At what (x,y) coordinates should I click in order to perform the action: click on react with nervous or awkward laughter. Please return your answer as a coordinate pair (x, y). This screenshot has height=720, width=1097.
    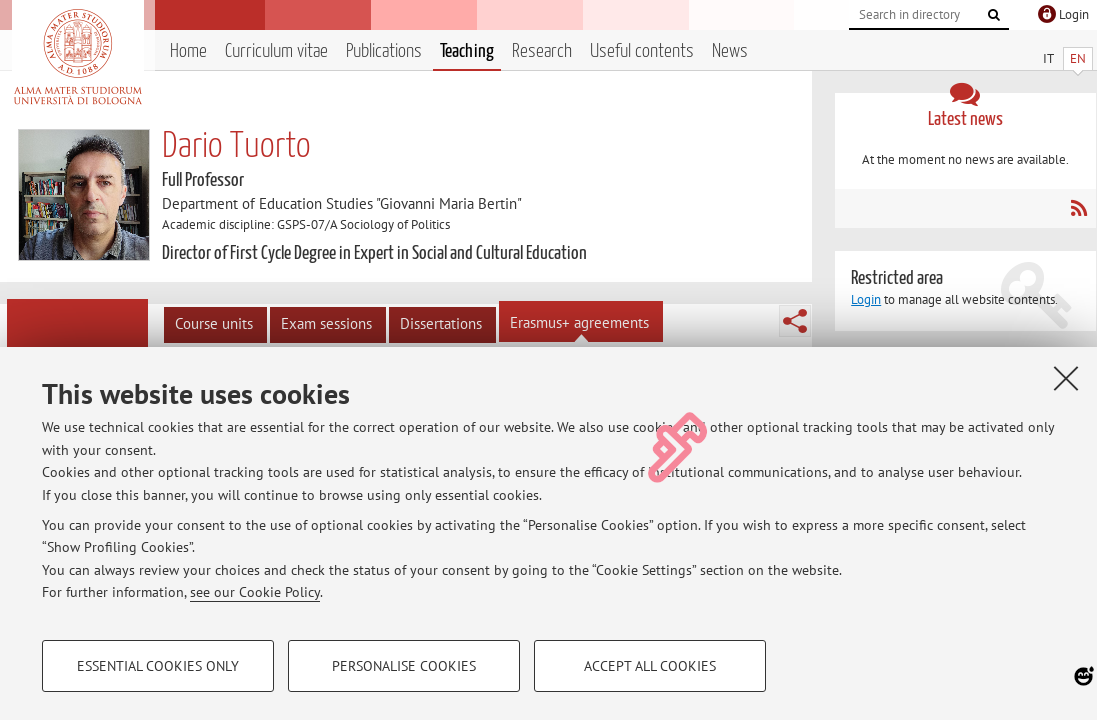
    Looking at the image, I should click on (1083, 676).